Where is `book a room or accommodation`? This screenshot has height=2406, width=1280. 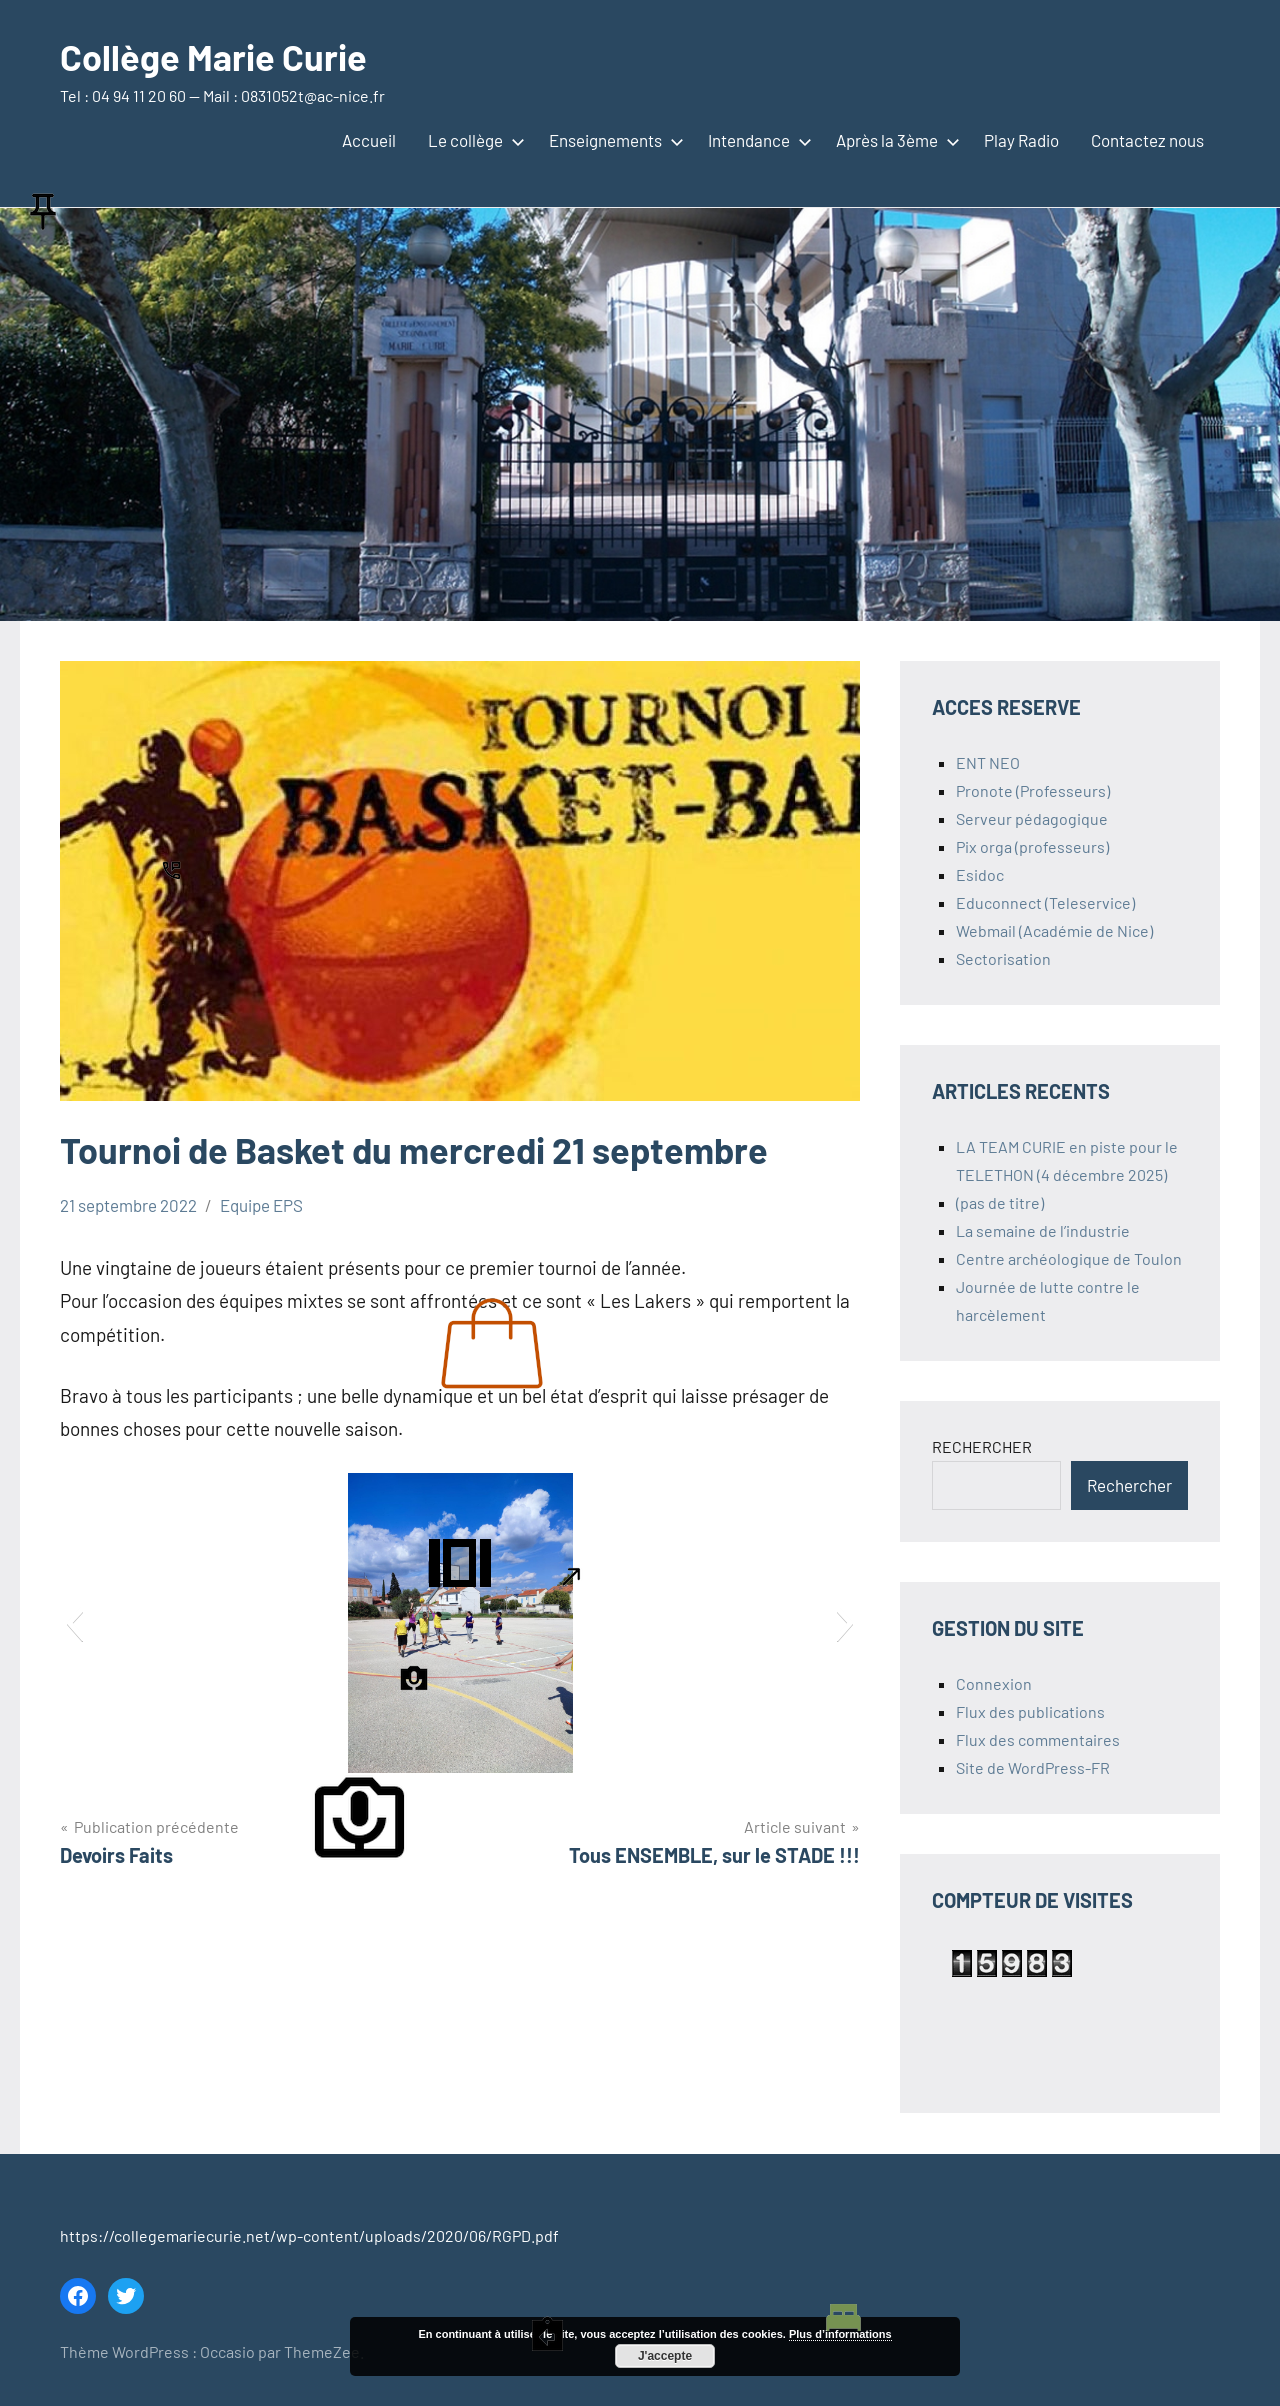
book a room or accommodation is located at coordinates (843, 2317).